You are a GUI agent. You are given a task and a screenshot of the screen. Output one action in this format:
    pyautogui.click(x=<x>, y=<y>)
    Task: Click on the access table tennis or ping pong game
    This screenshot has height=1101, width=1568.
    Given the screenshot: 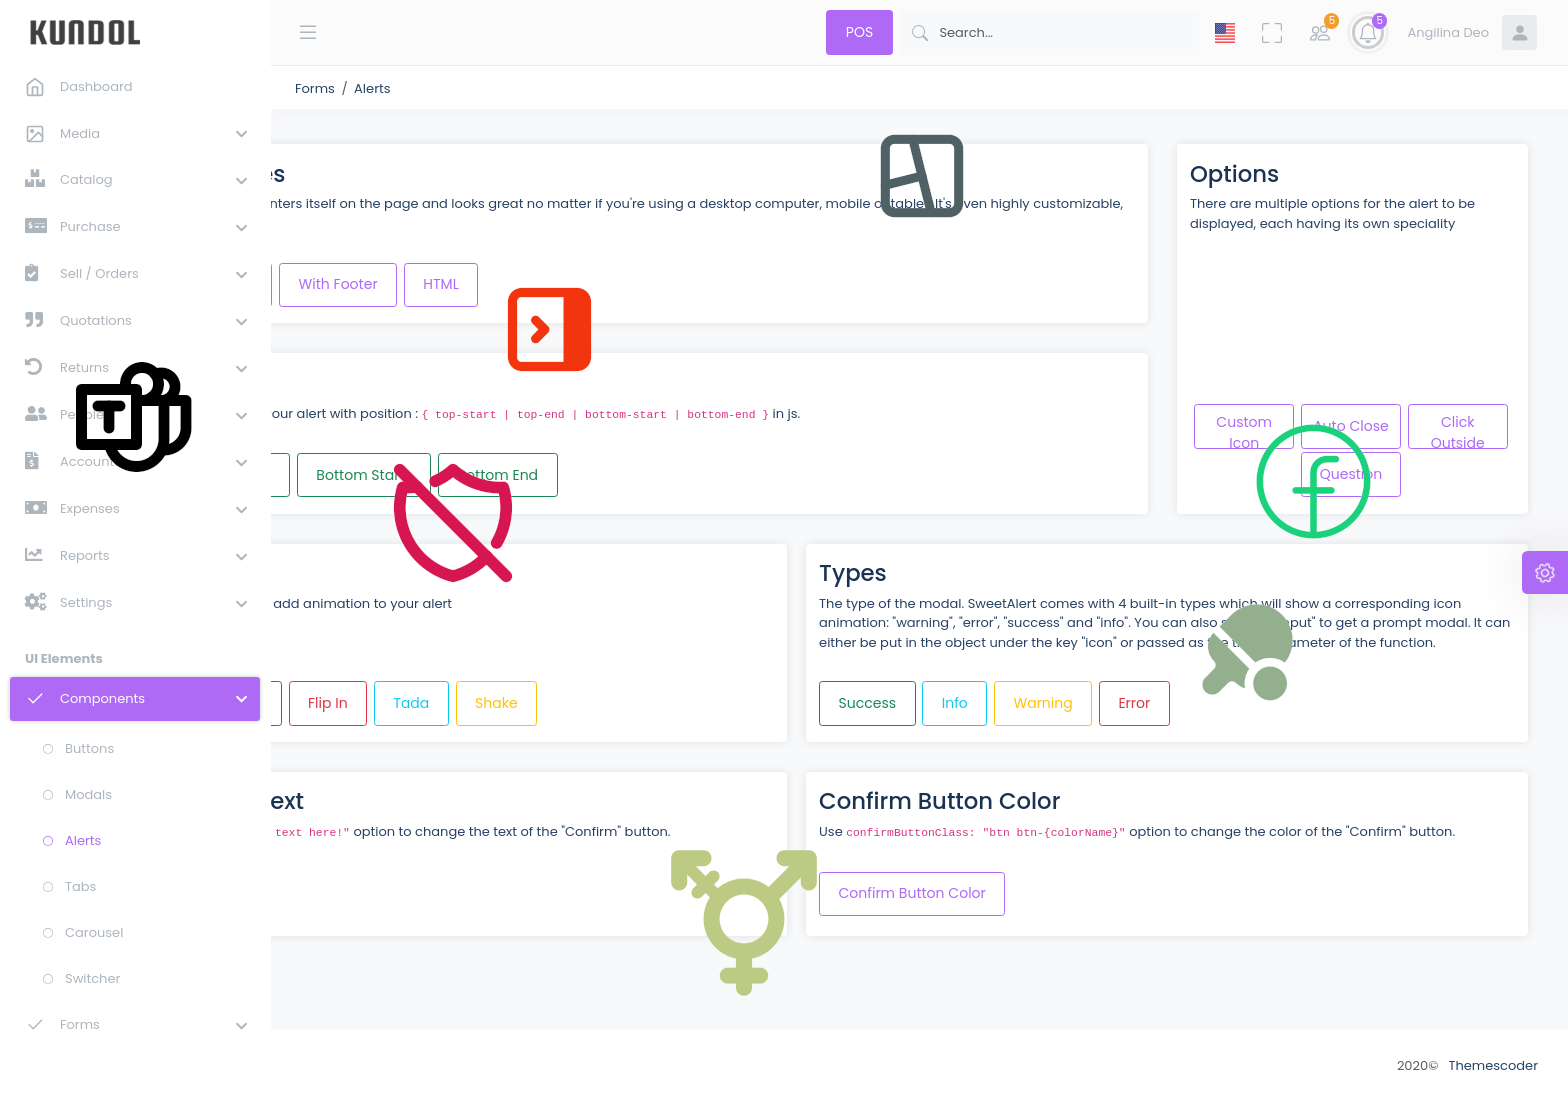 What is the action you would take?
    pyautogui.click(x=1247, y=649)
    